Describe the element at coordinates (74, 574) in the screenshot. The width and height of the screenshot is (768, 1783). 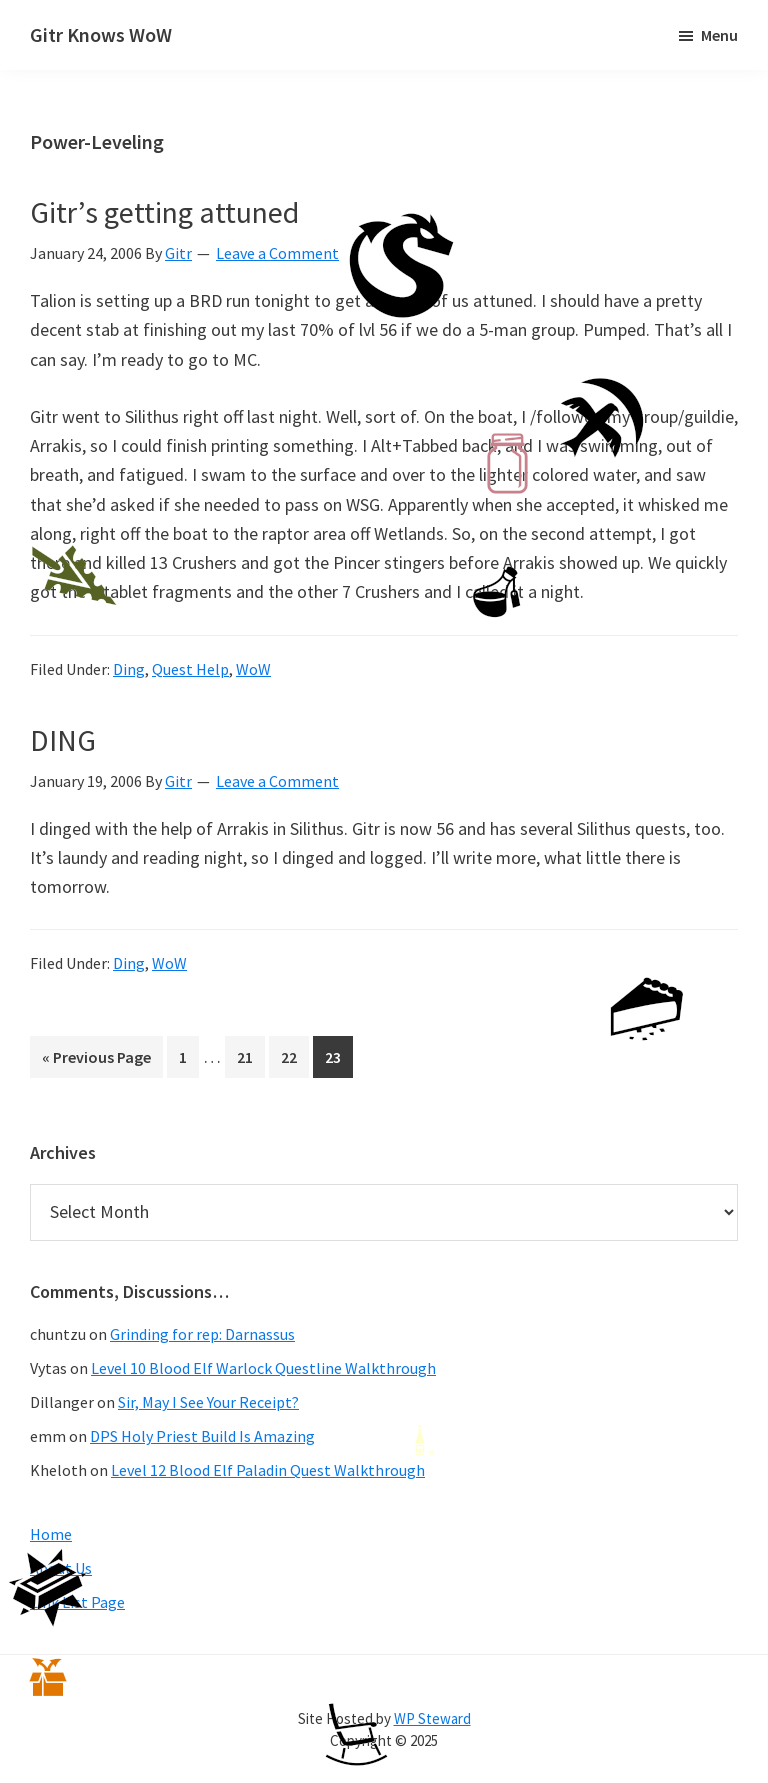
I see `select arrow or projectile weapon type` at that location.